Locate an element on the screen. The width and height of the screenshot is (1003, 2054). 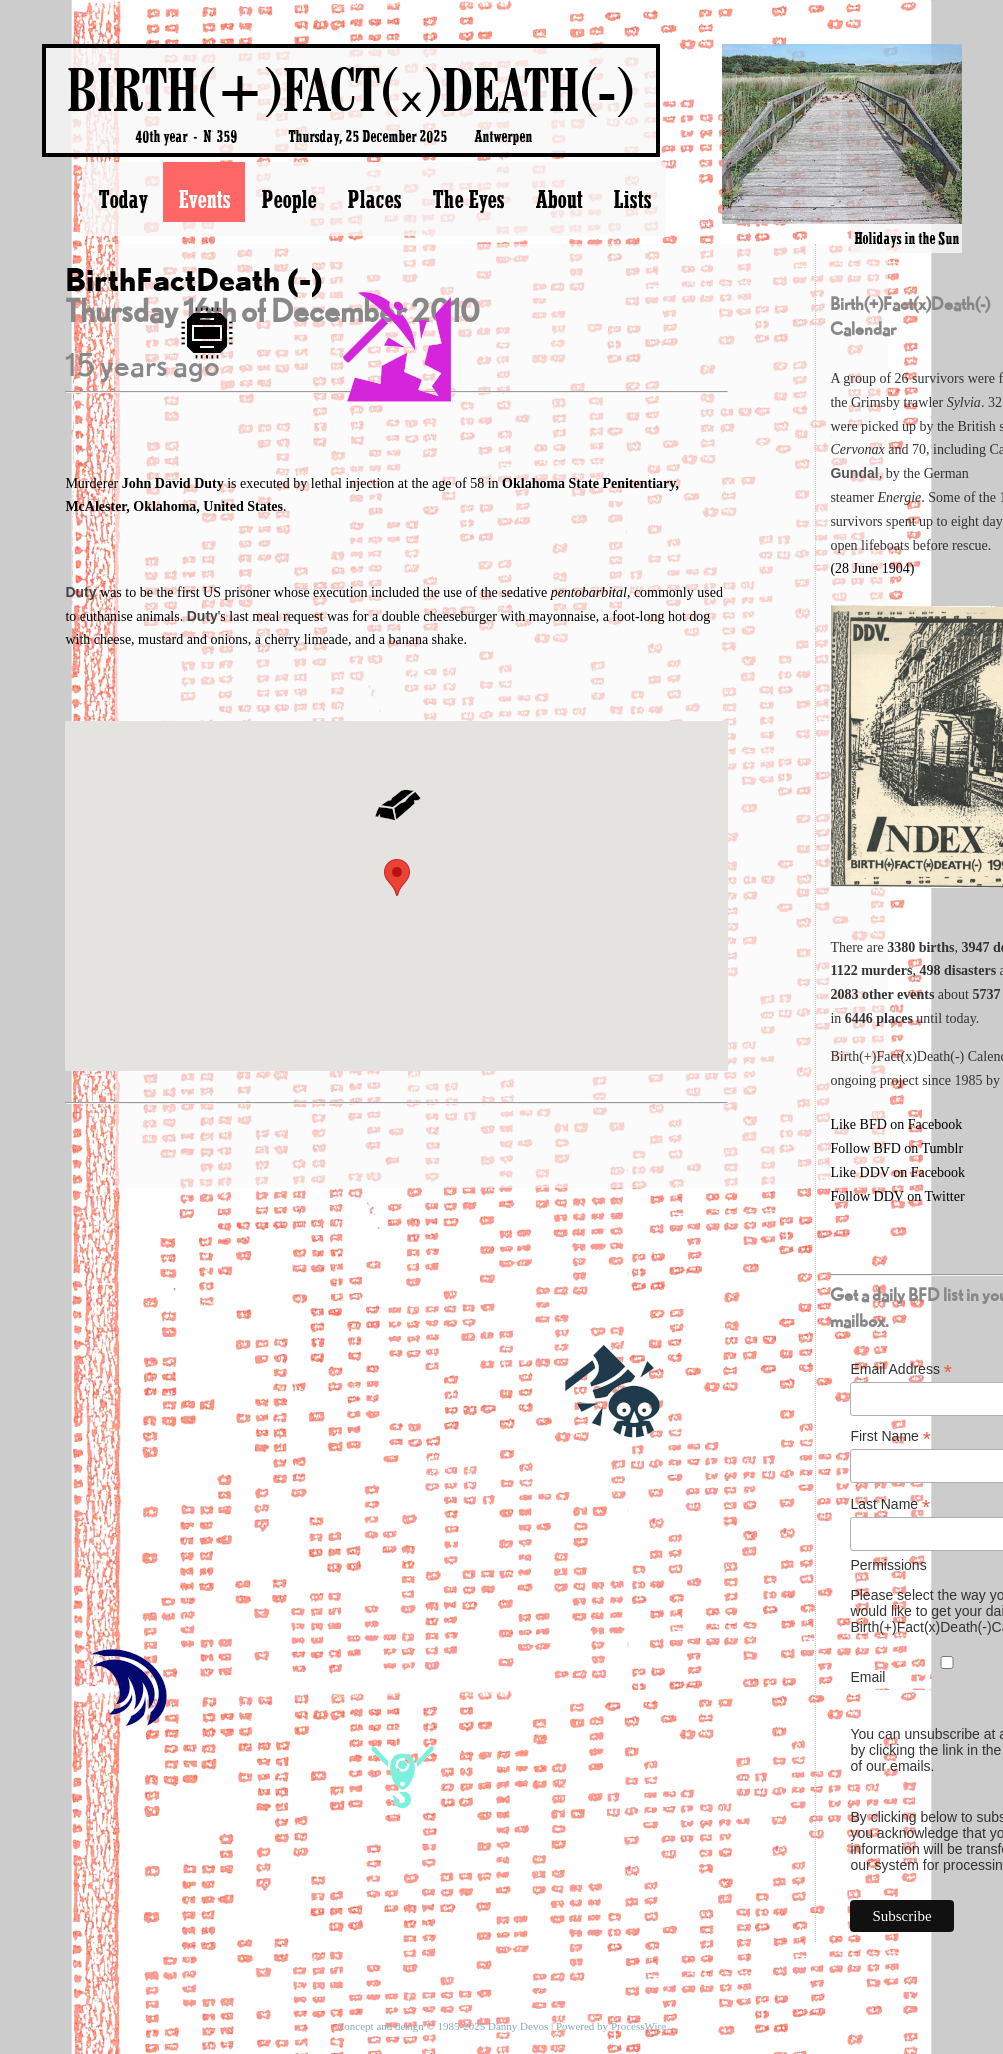
equip claw-type armor or gauntlet is located at coordinates (128, 1687).